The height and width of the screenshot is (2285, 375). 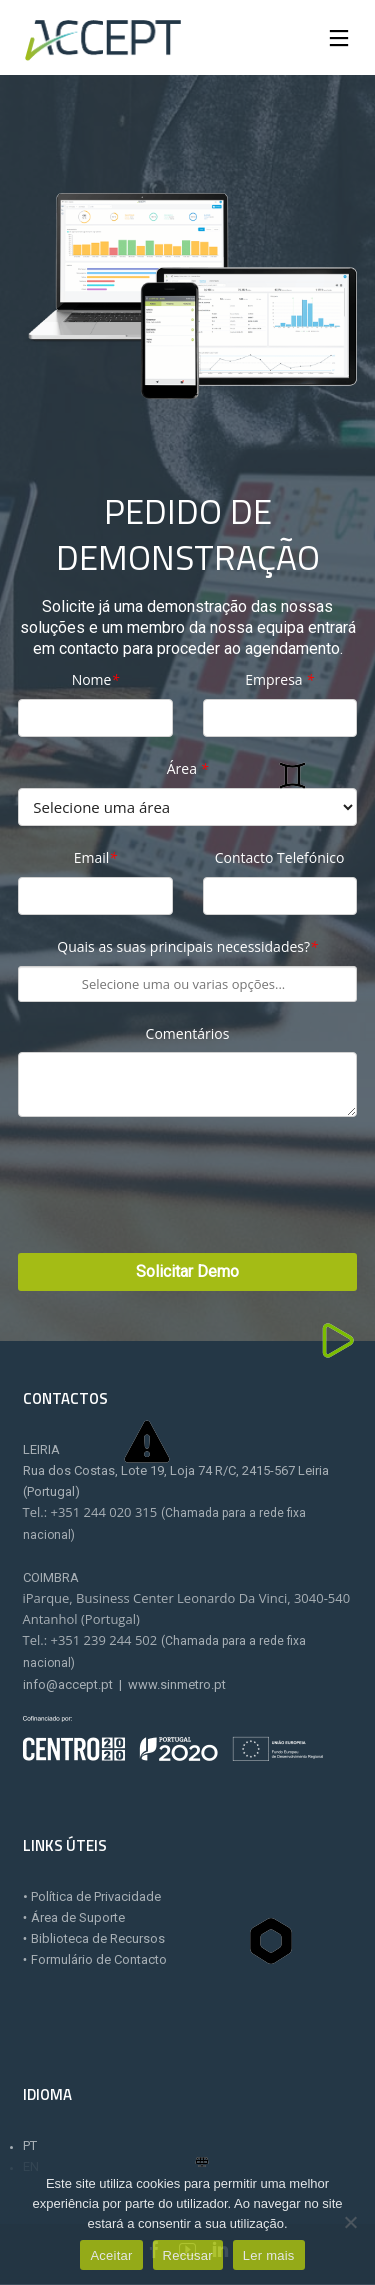 I want to click on indicates a warning or caution state, so click(x=147, y=1443).